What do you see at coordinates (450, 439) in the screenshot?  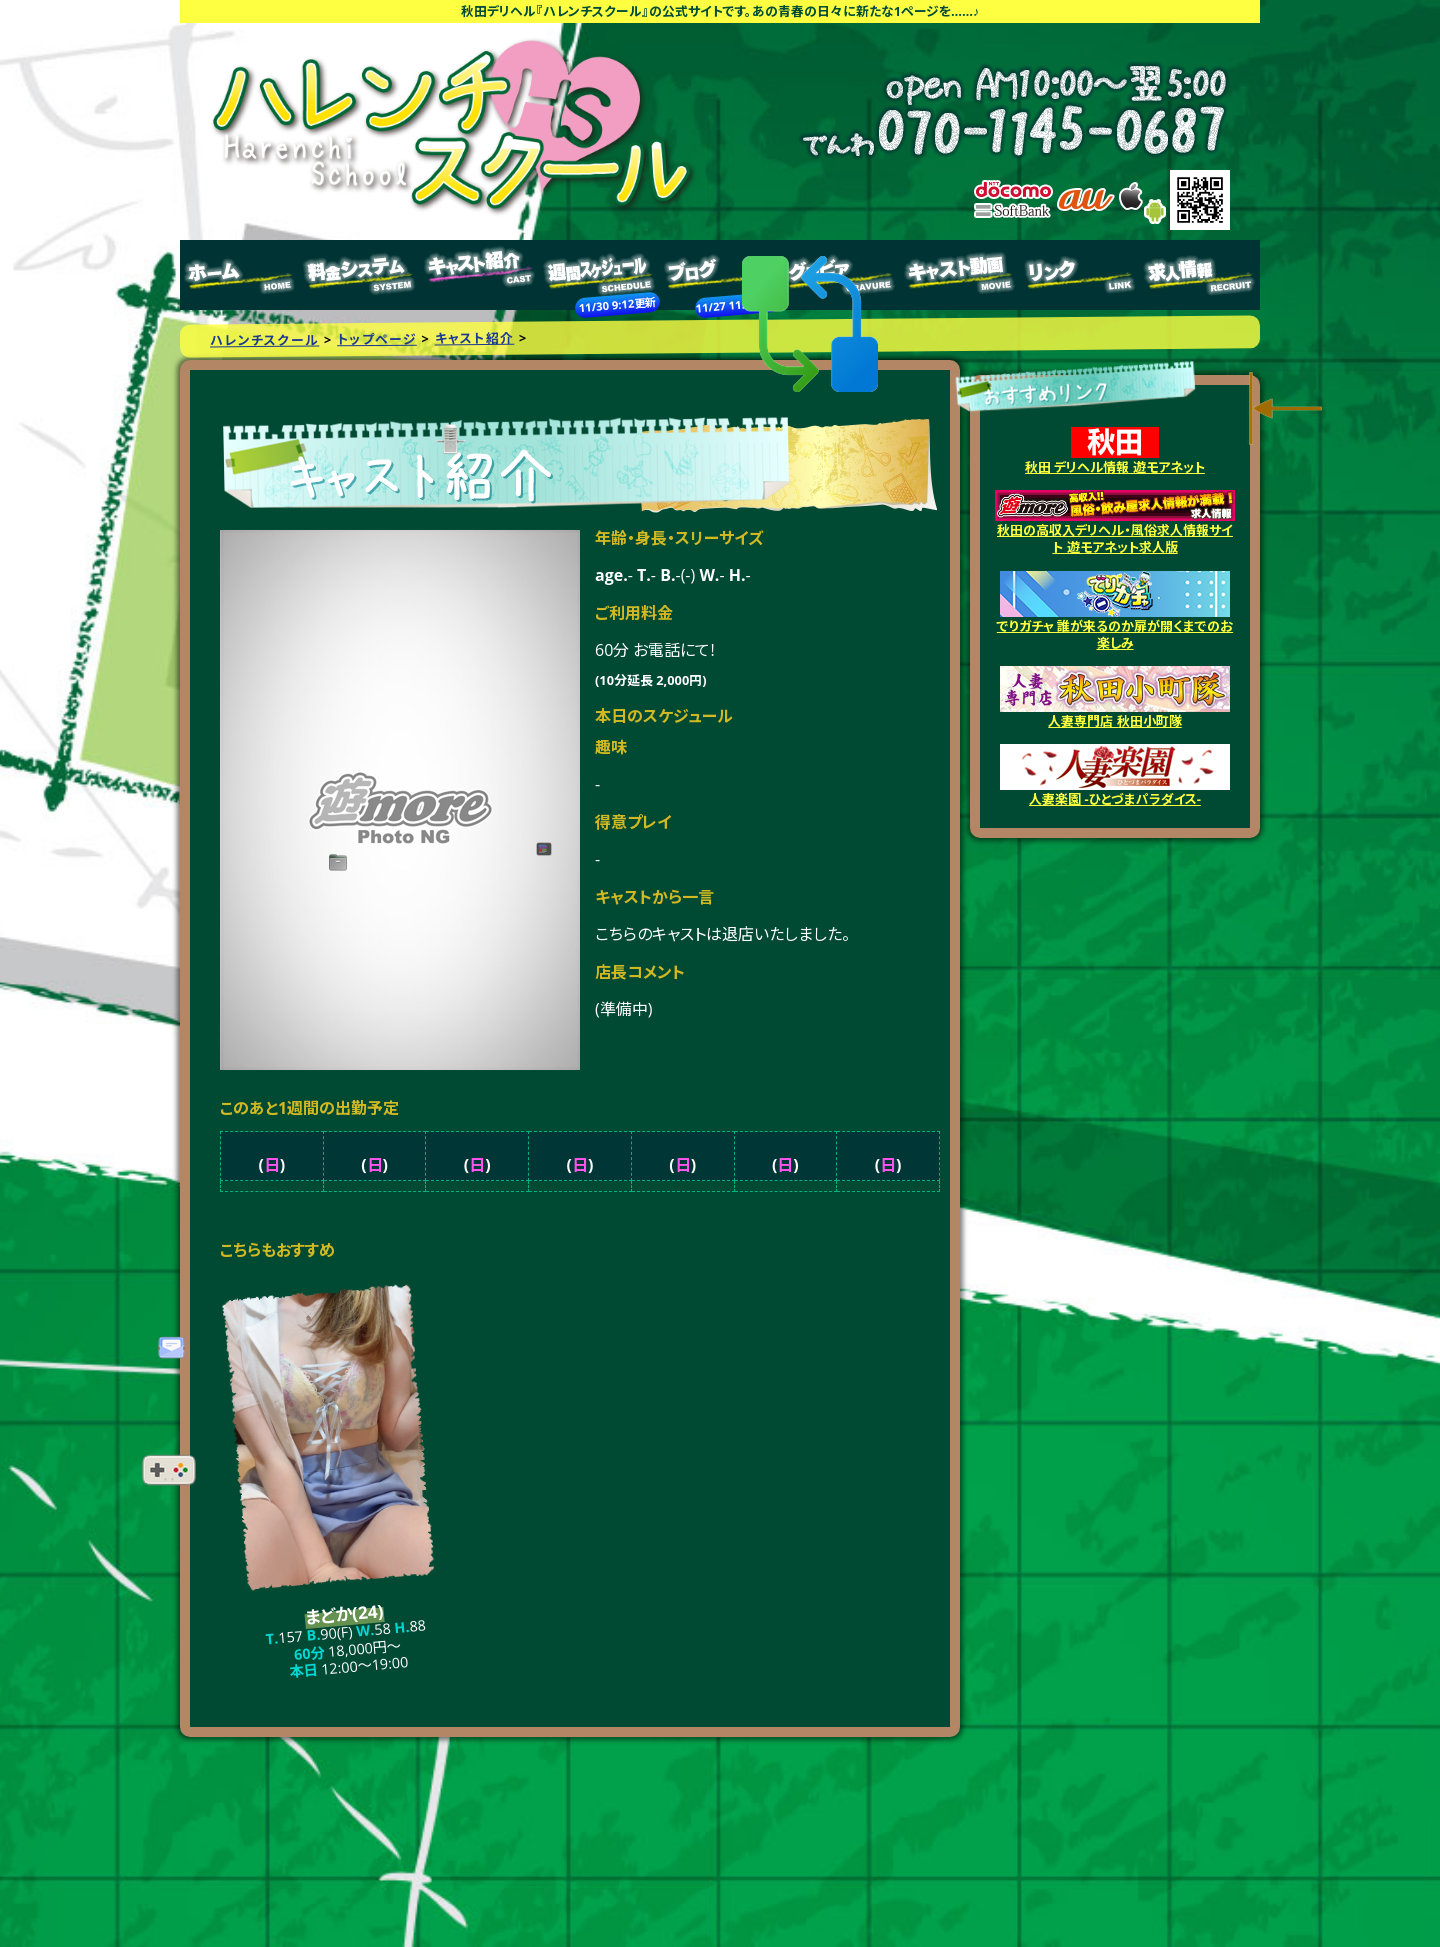 I see `access network server settings` at bounding box center [450, 439].